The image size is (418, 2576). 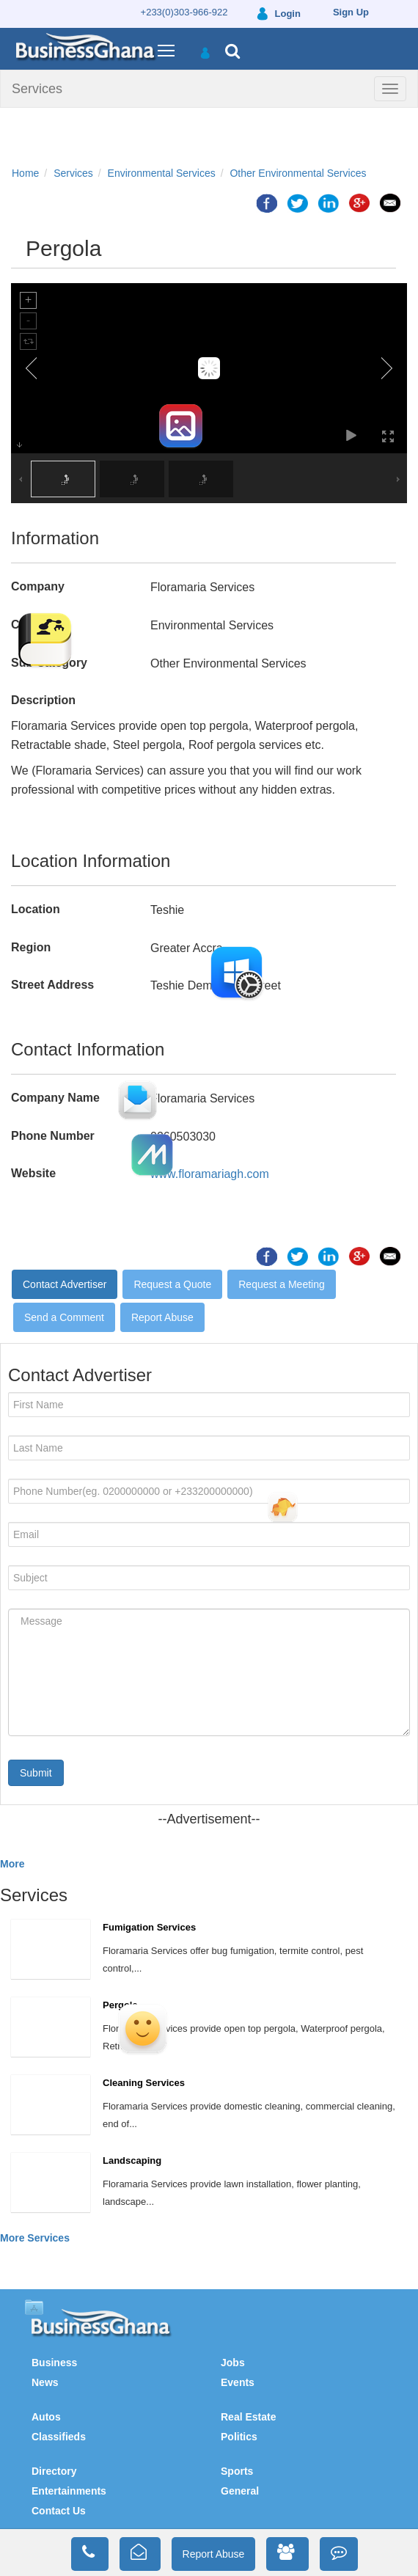 What do you see at coordinates (137, 1099) in the screenshot?
I see `open mailspring email client` at bounding box center [137, 1099].